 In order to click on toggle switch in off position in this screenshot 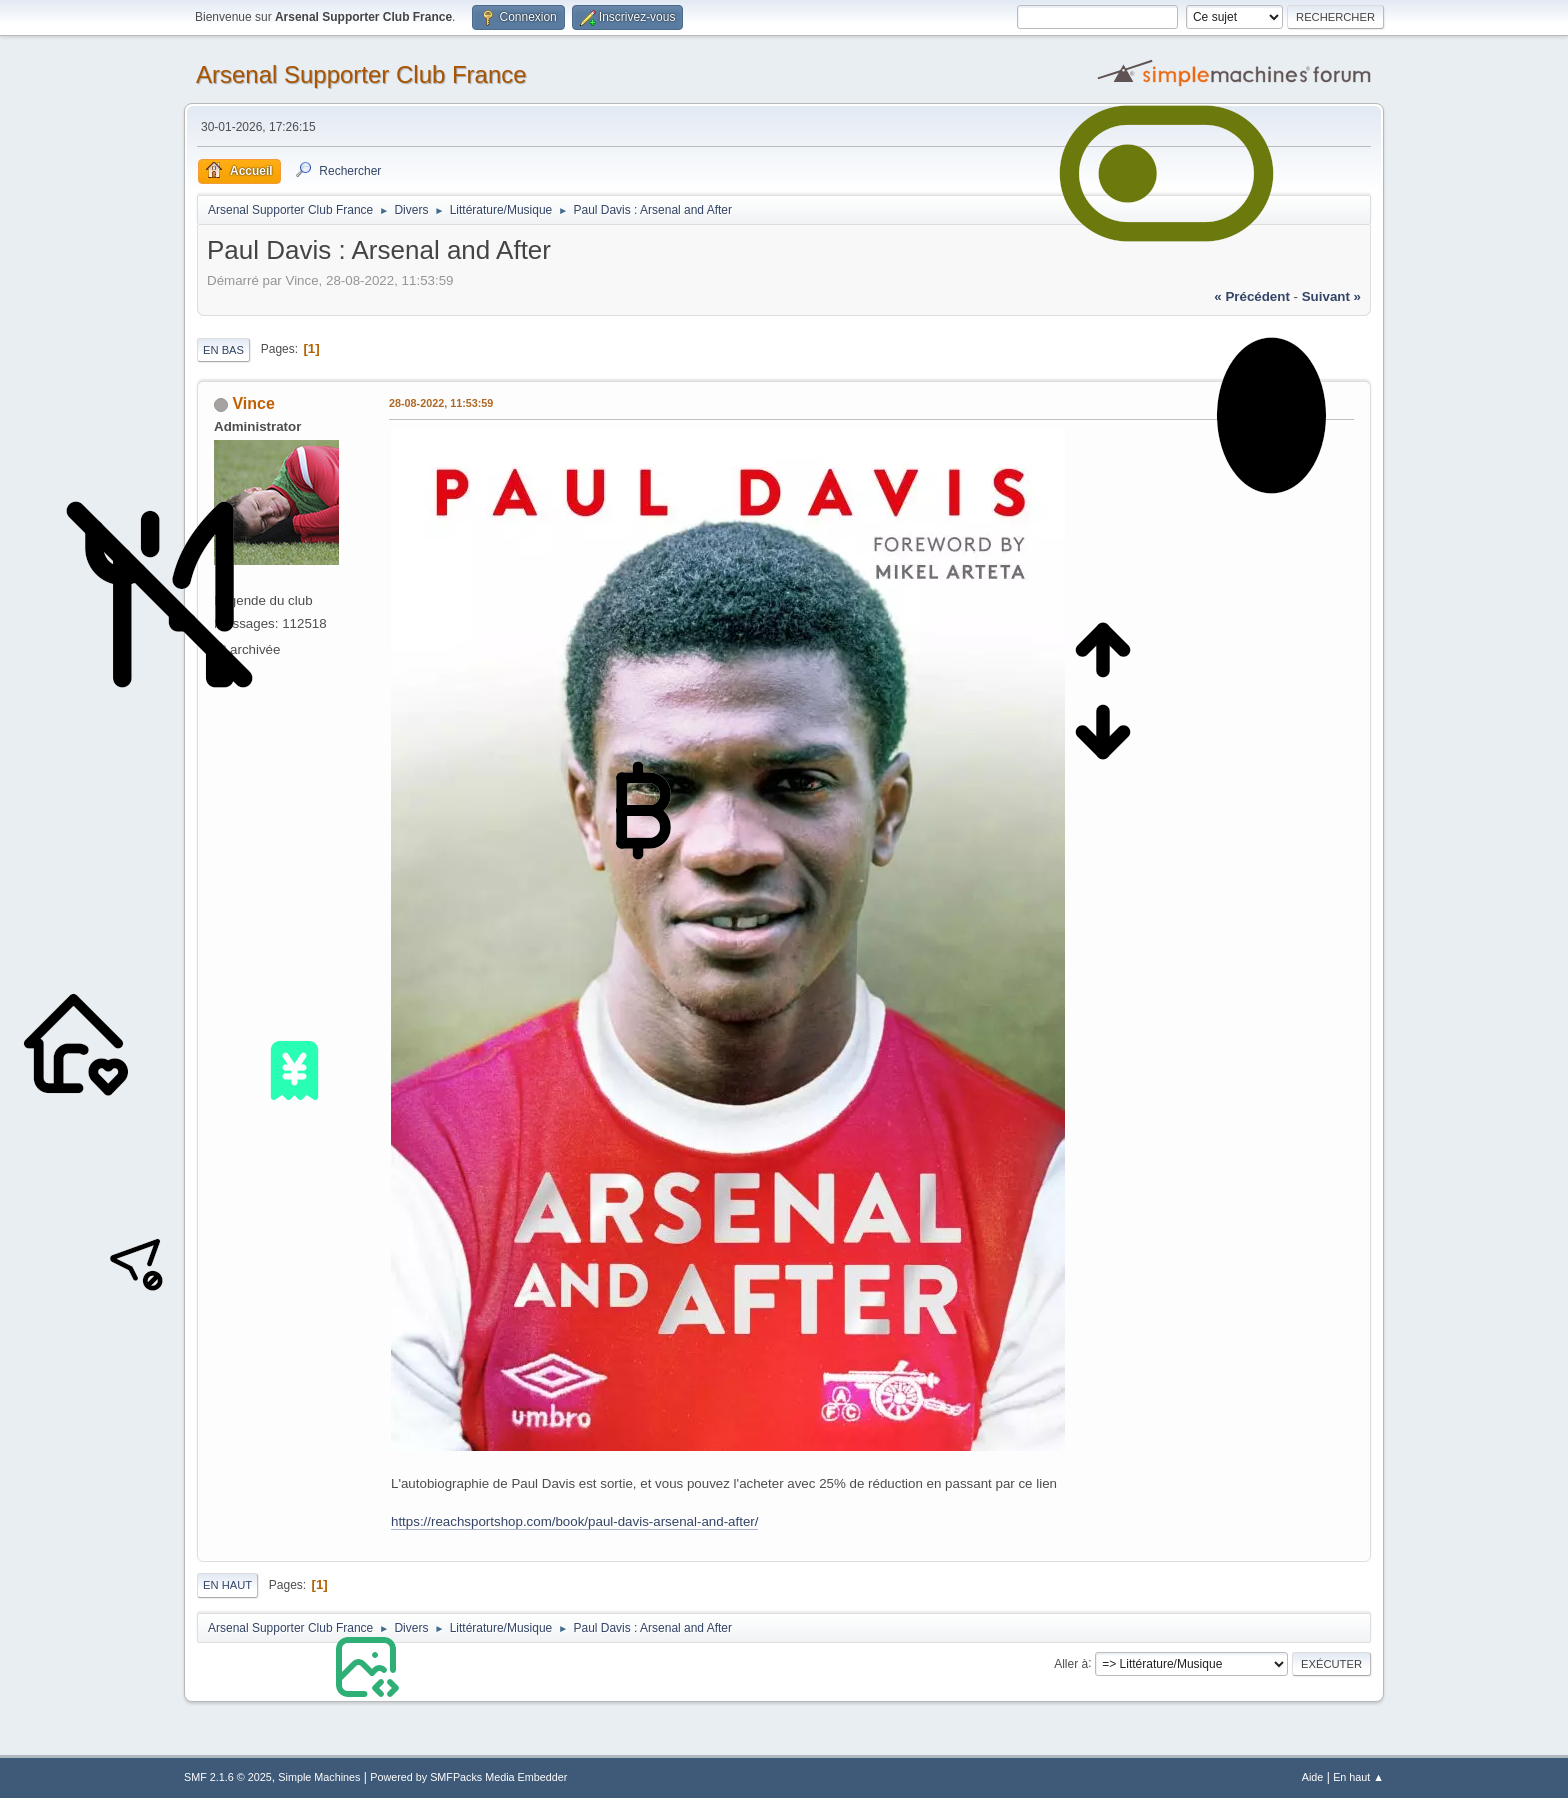, I will do `click(1166, 173)`.